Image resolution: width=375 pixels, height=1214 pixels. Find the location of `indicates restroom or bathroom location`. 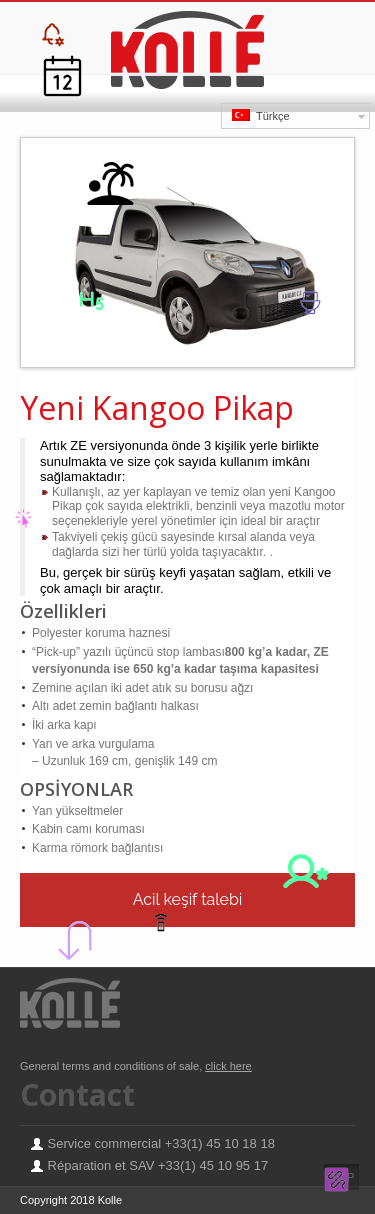

indicates restroom or bathroom location is located at coordinates (310, 302).